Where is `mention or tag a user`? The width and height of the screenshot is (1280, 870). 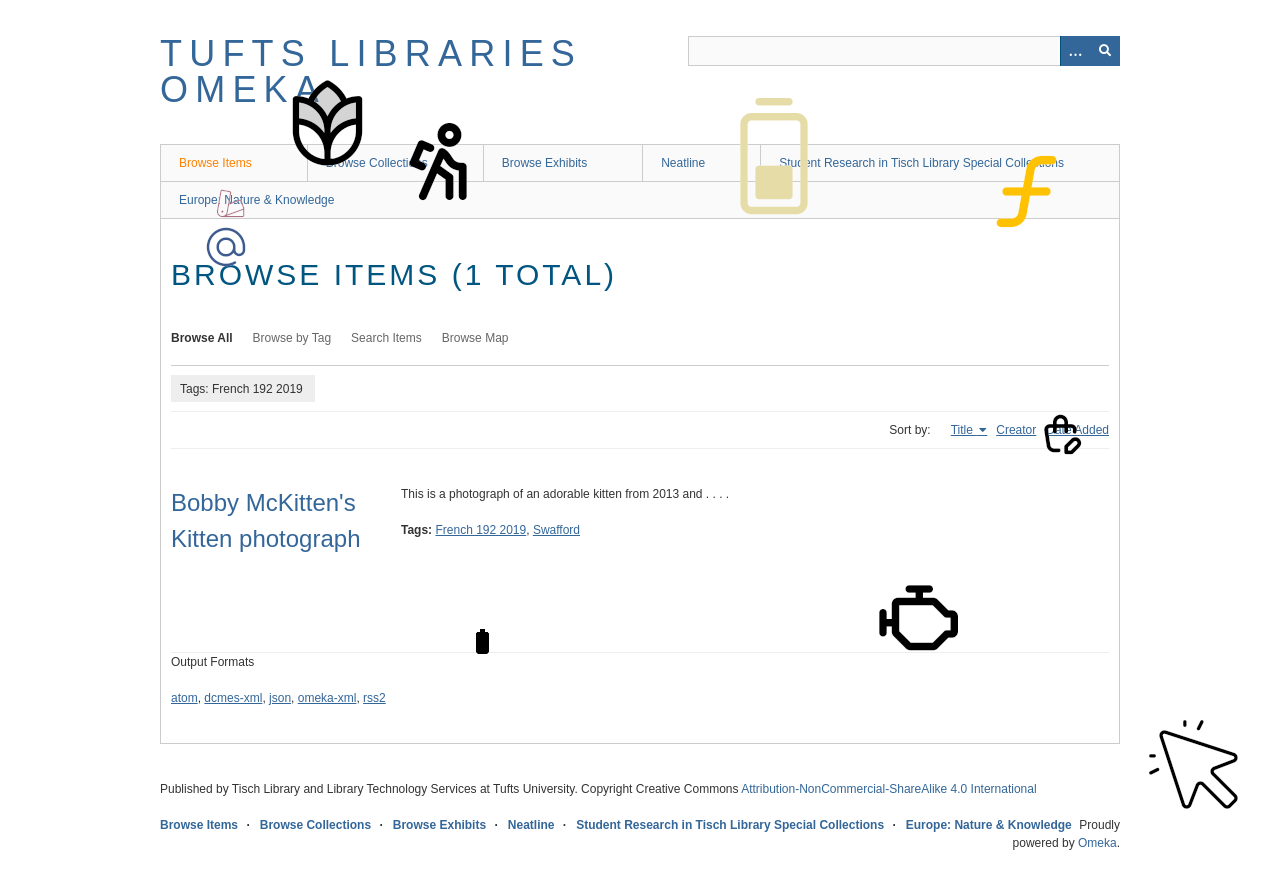
mention or tag a user is located at coordinates (226, 247).